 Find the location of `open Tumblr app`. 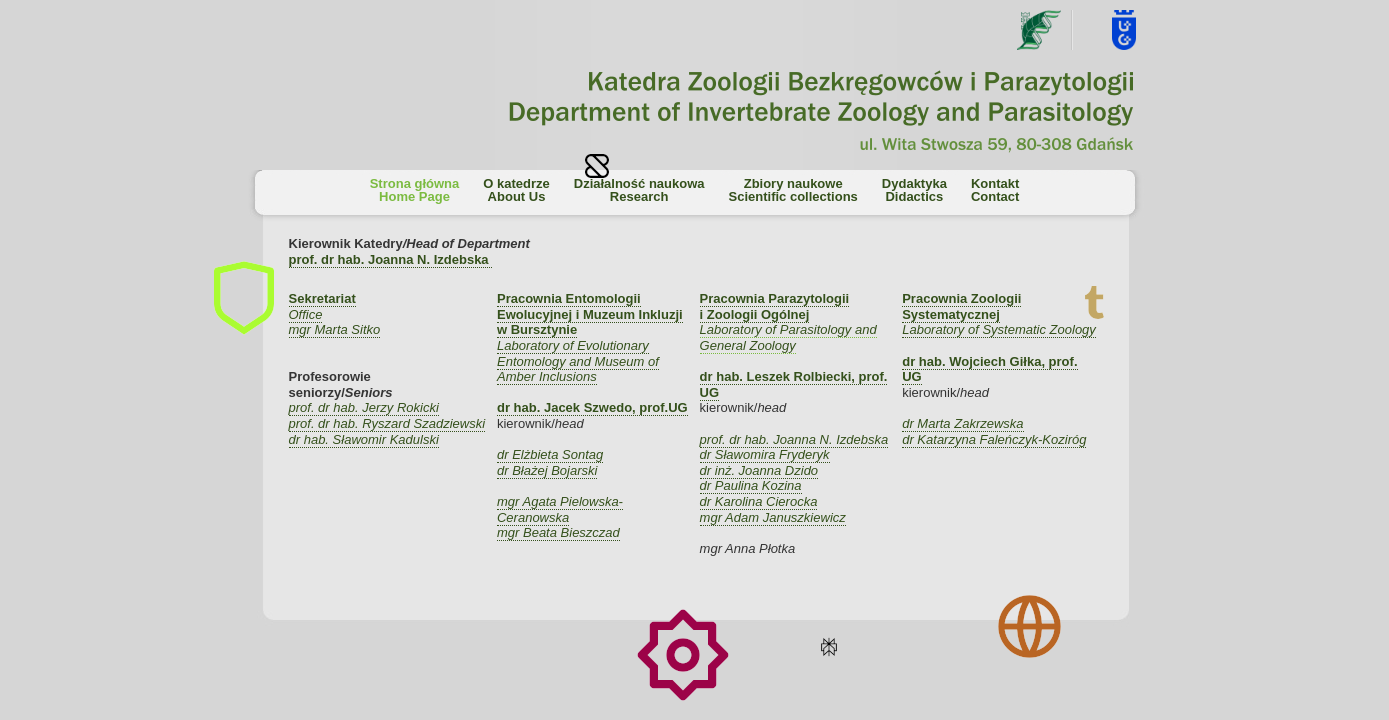

open Tumblr app is located at coordinates (1094, 302).